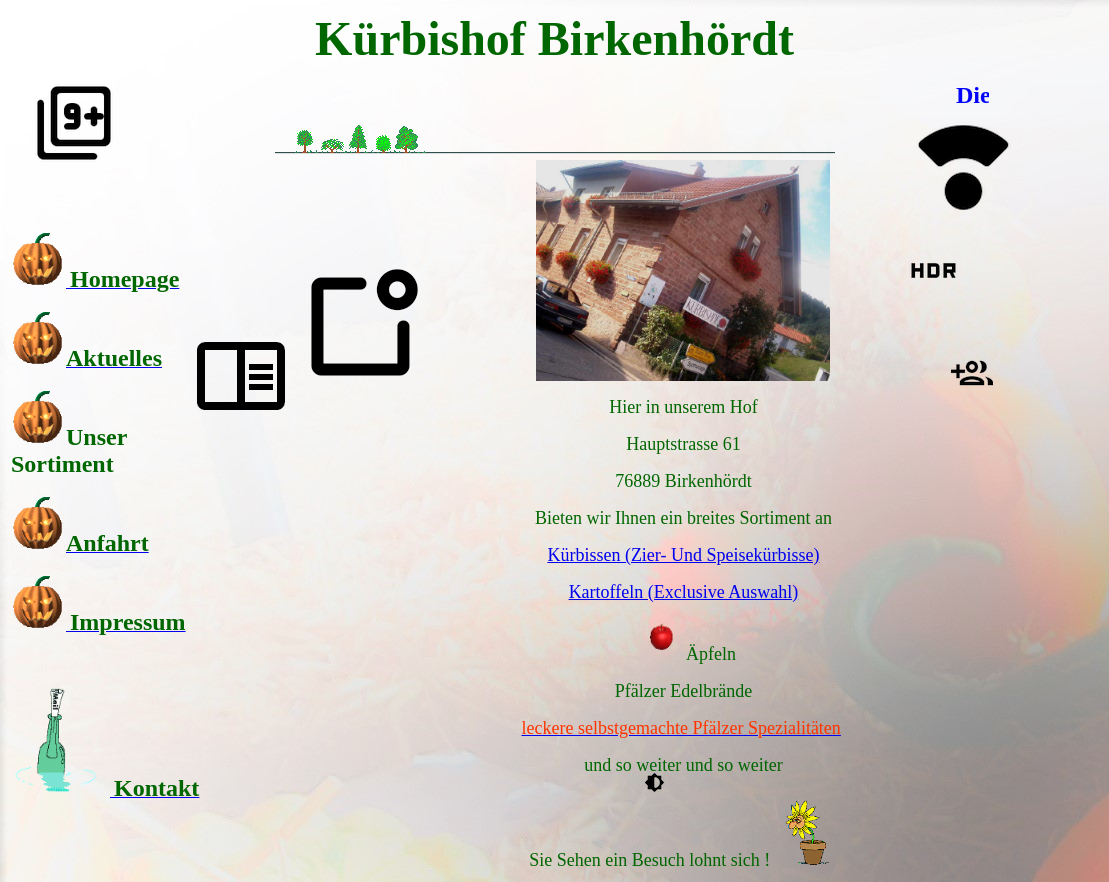  What do you see at coordinates (654, 782) in the screenshot?
I see `adjust display brightness settings` at bounding box center [654, 782].